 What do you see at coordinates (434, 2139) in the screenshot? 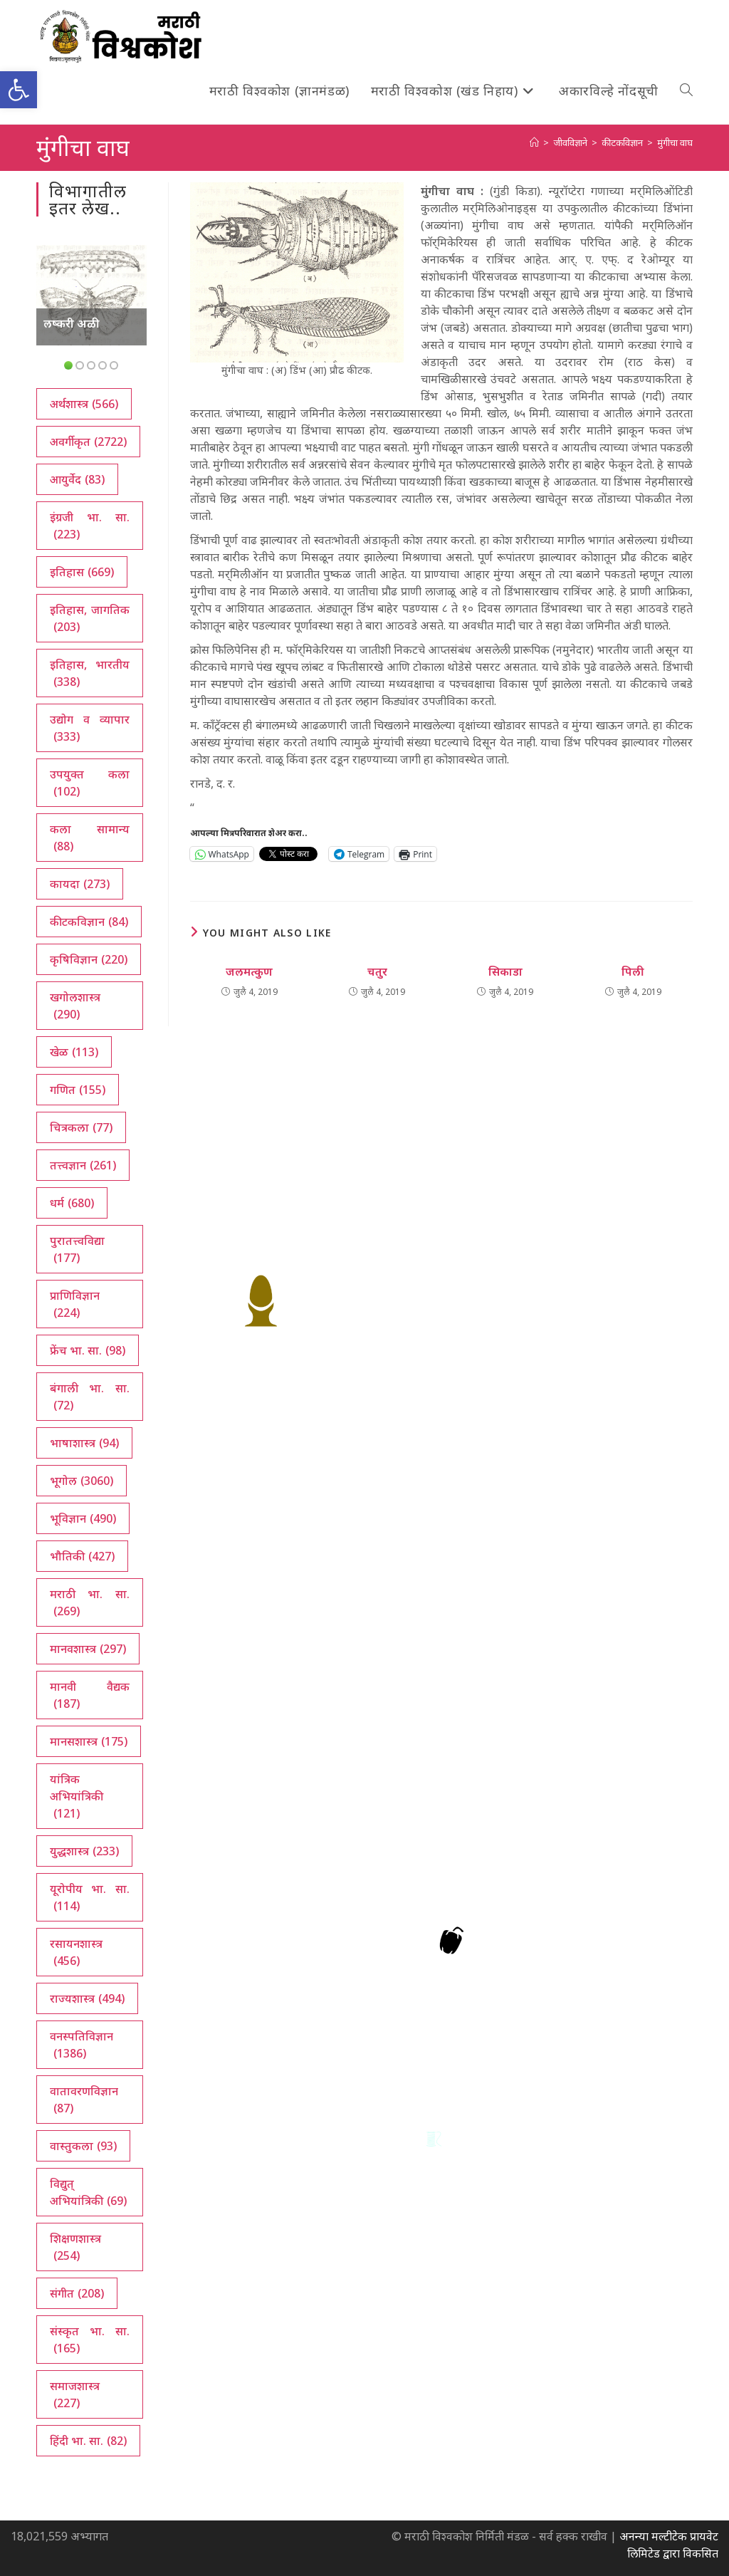
I see `wire or cable inventory item` at bounding box center [434, 2139].